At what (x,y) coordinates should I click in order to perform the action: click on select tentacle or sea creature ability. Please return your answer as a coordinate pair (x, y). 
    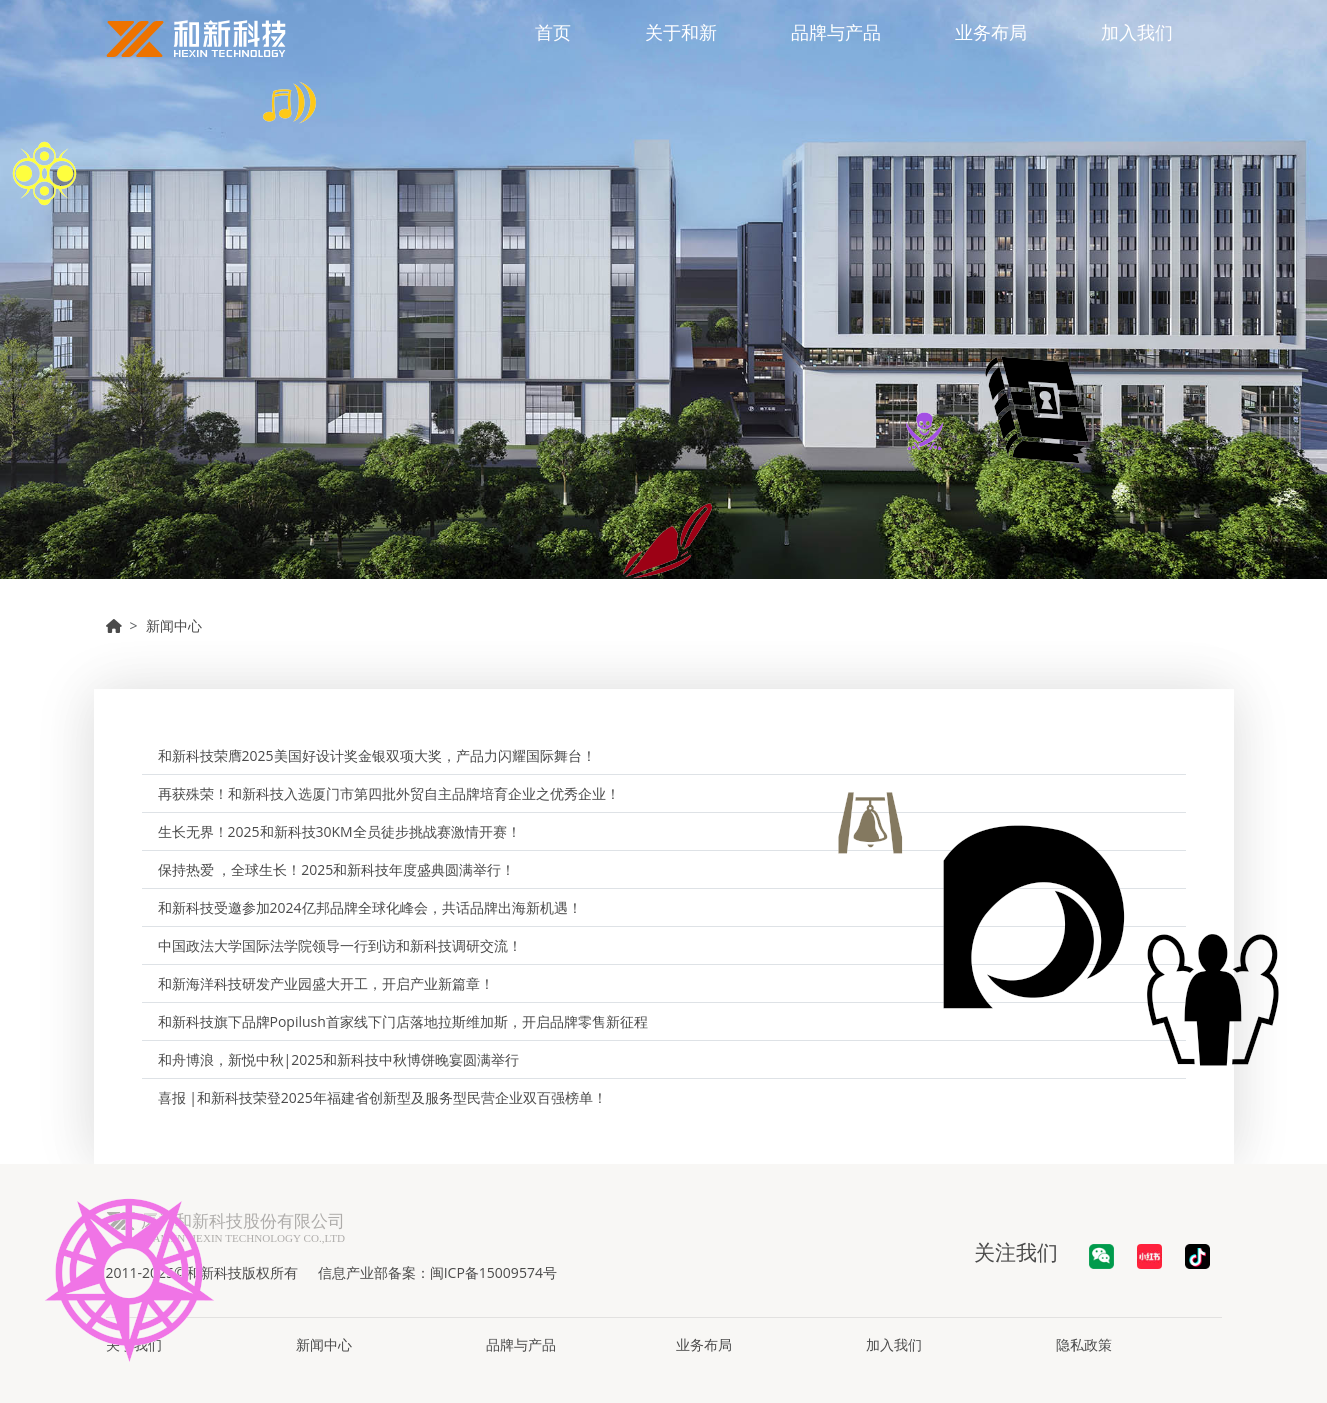
    Looking at the image, I should click on (1034, 915).